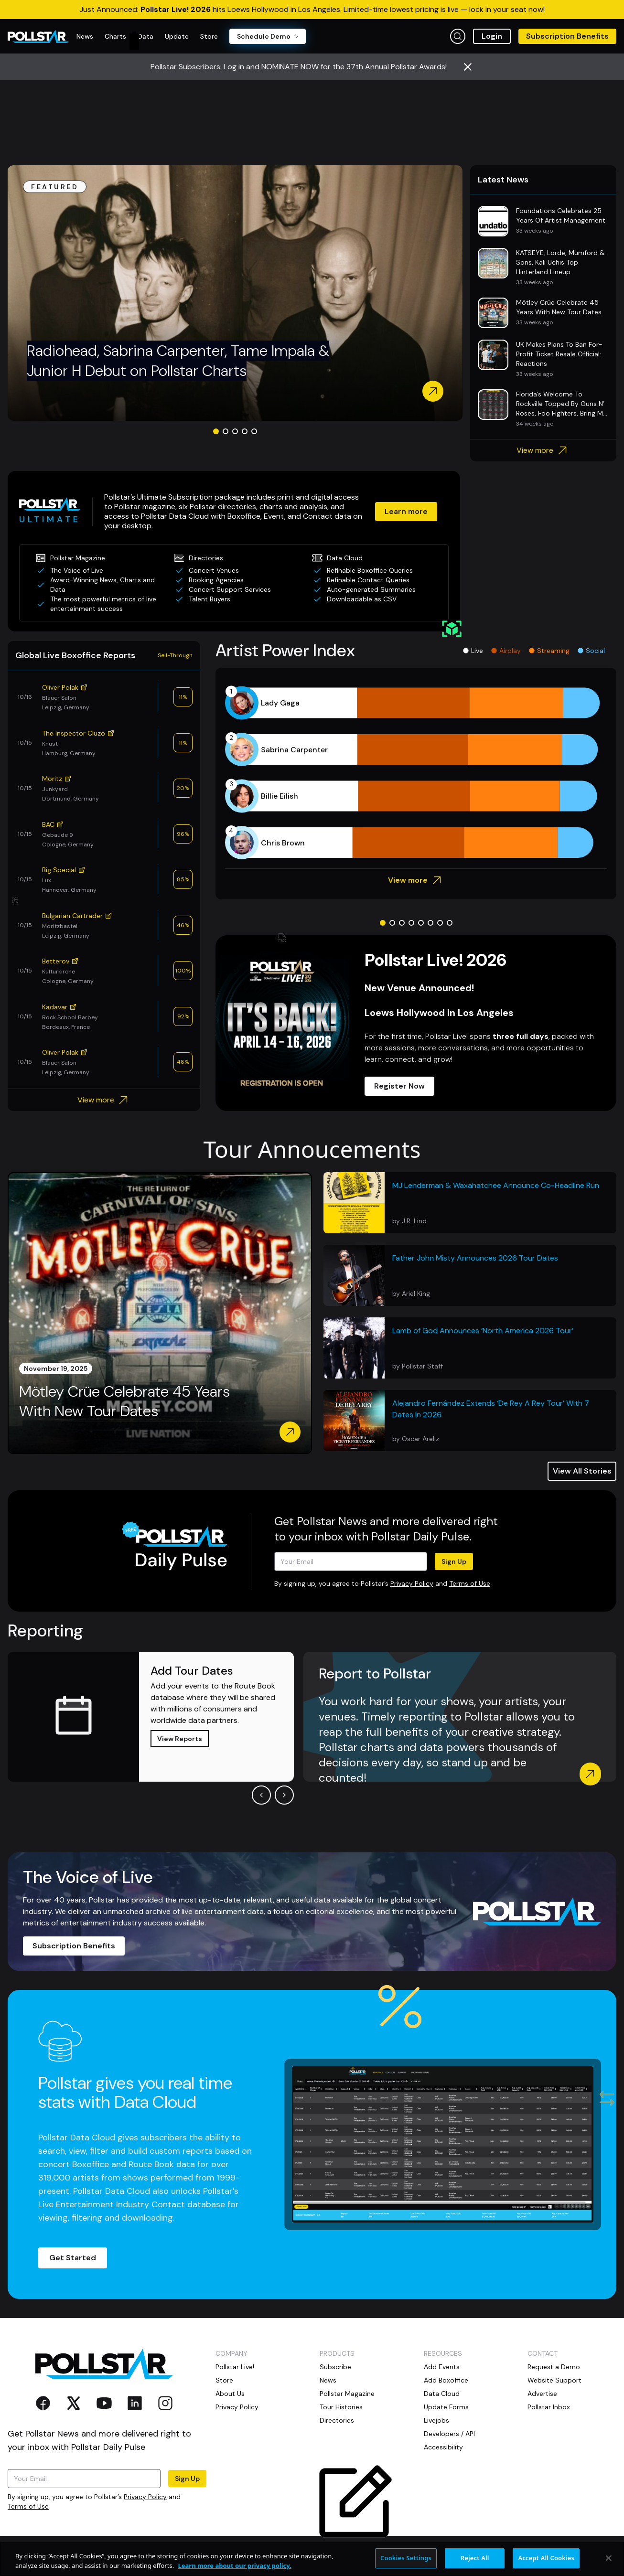  What do you see at coordinates (282, 938) in the screenshot?
I see `open a typescript react component file` at bounding box center [282, 938].